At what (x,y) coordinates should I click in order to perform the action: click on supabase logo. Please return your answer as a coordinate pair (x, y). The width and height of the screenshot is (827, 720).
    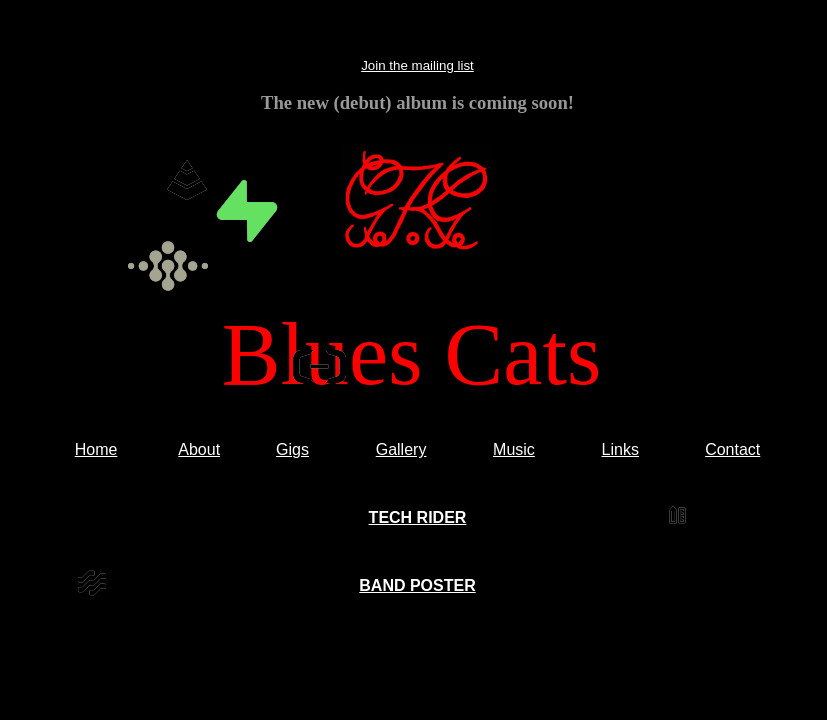
    Looking at the image, I should click on (247, 211).